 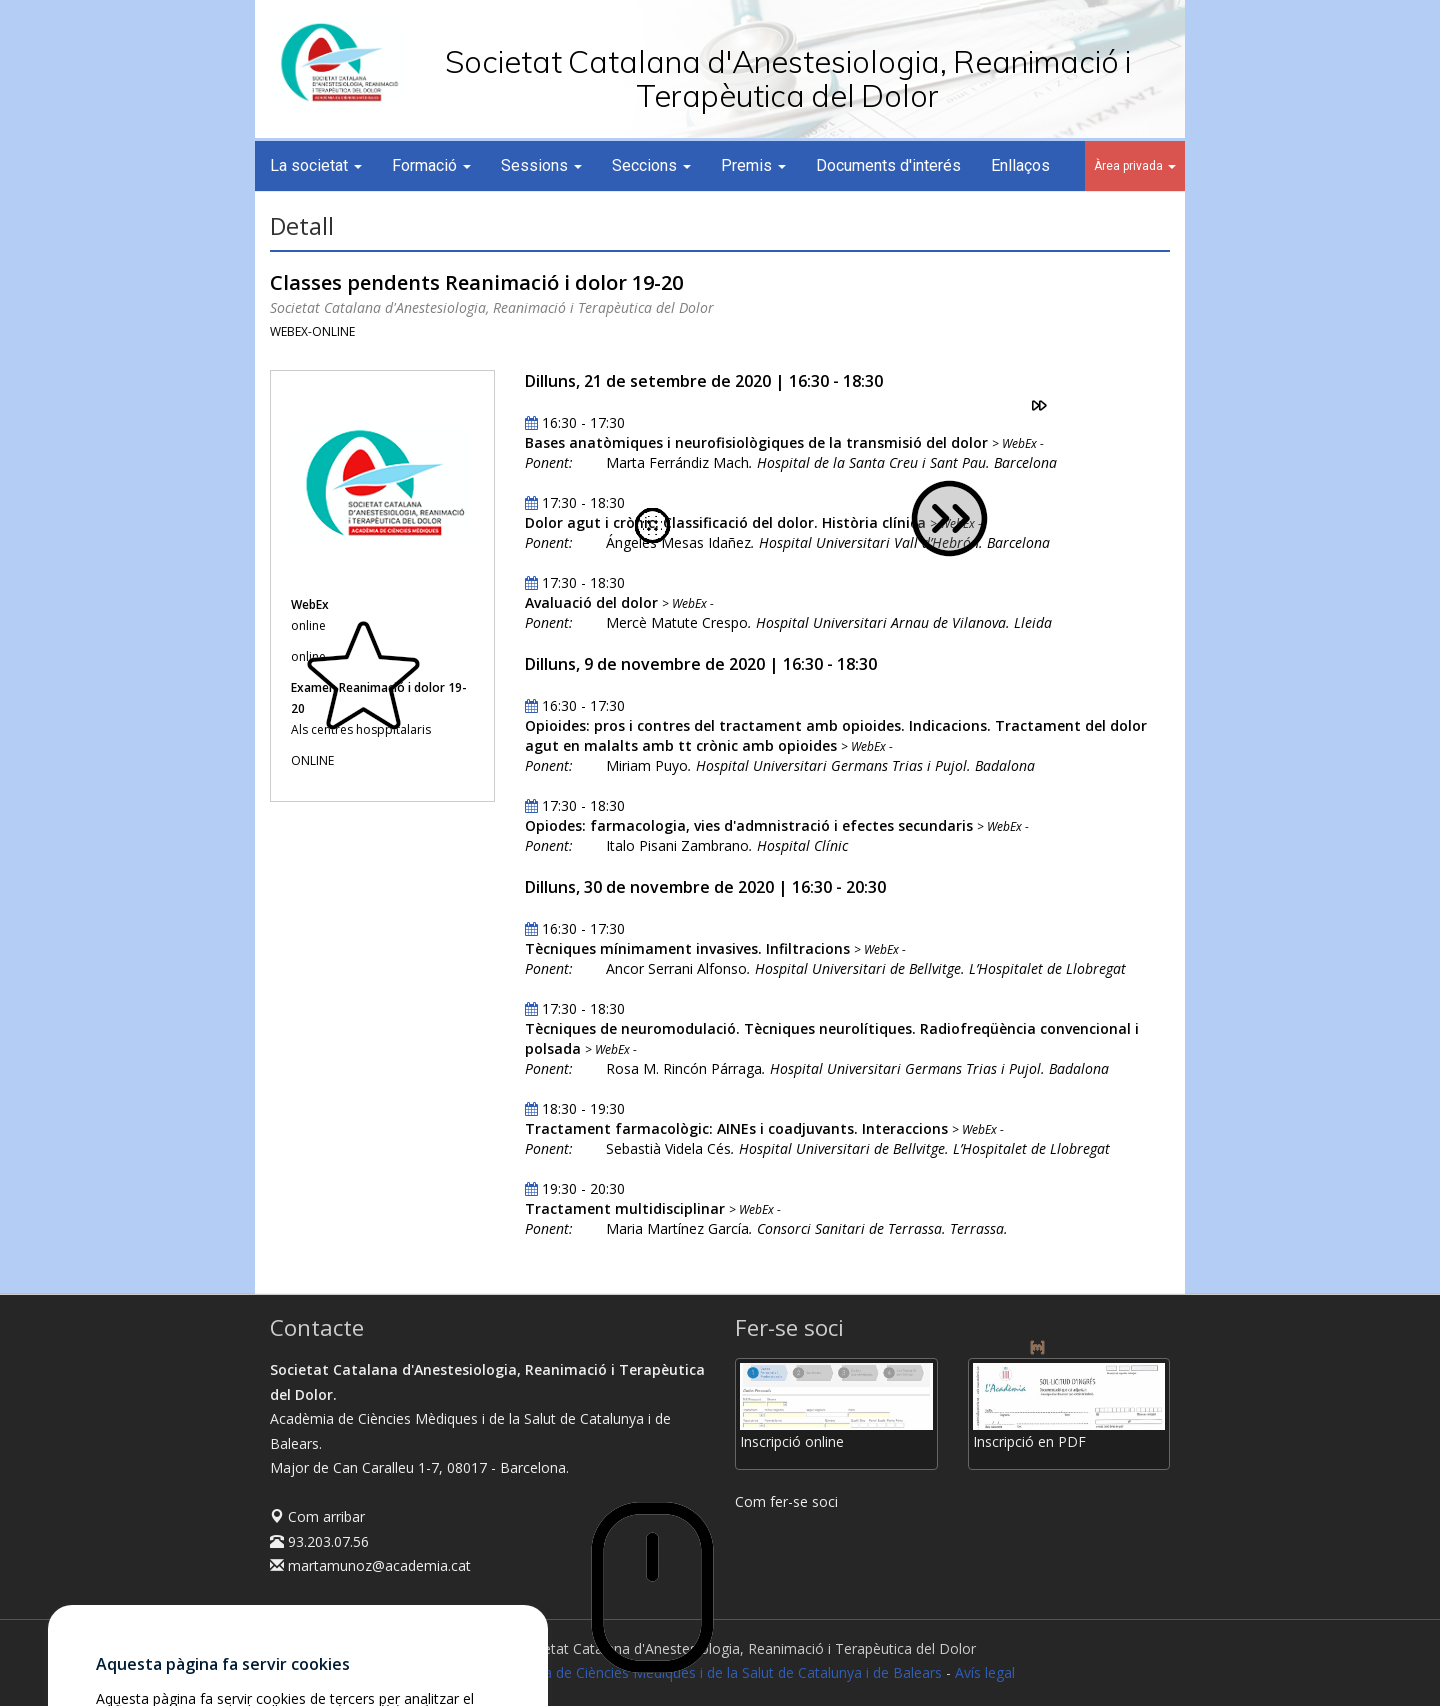 What do you see at coordinates (949, 518) in the screenshot?
I see `skip forward or advance to the next item` at bounding box center [949, 518].